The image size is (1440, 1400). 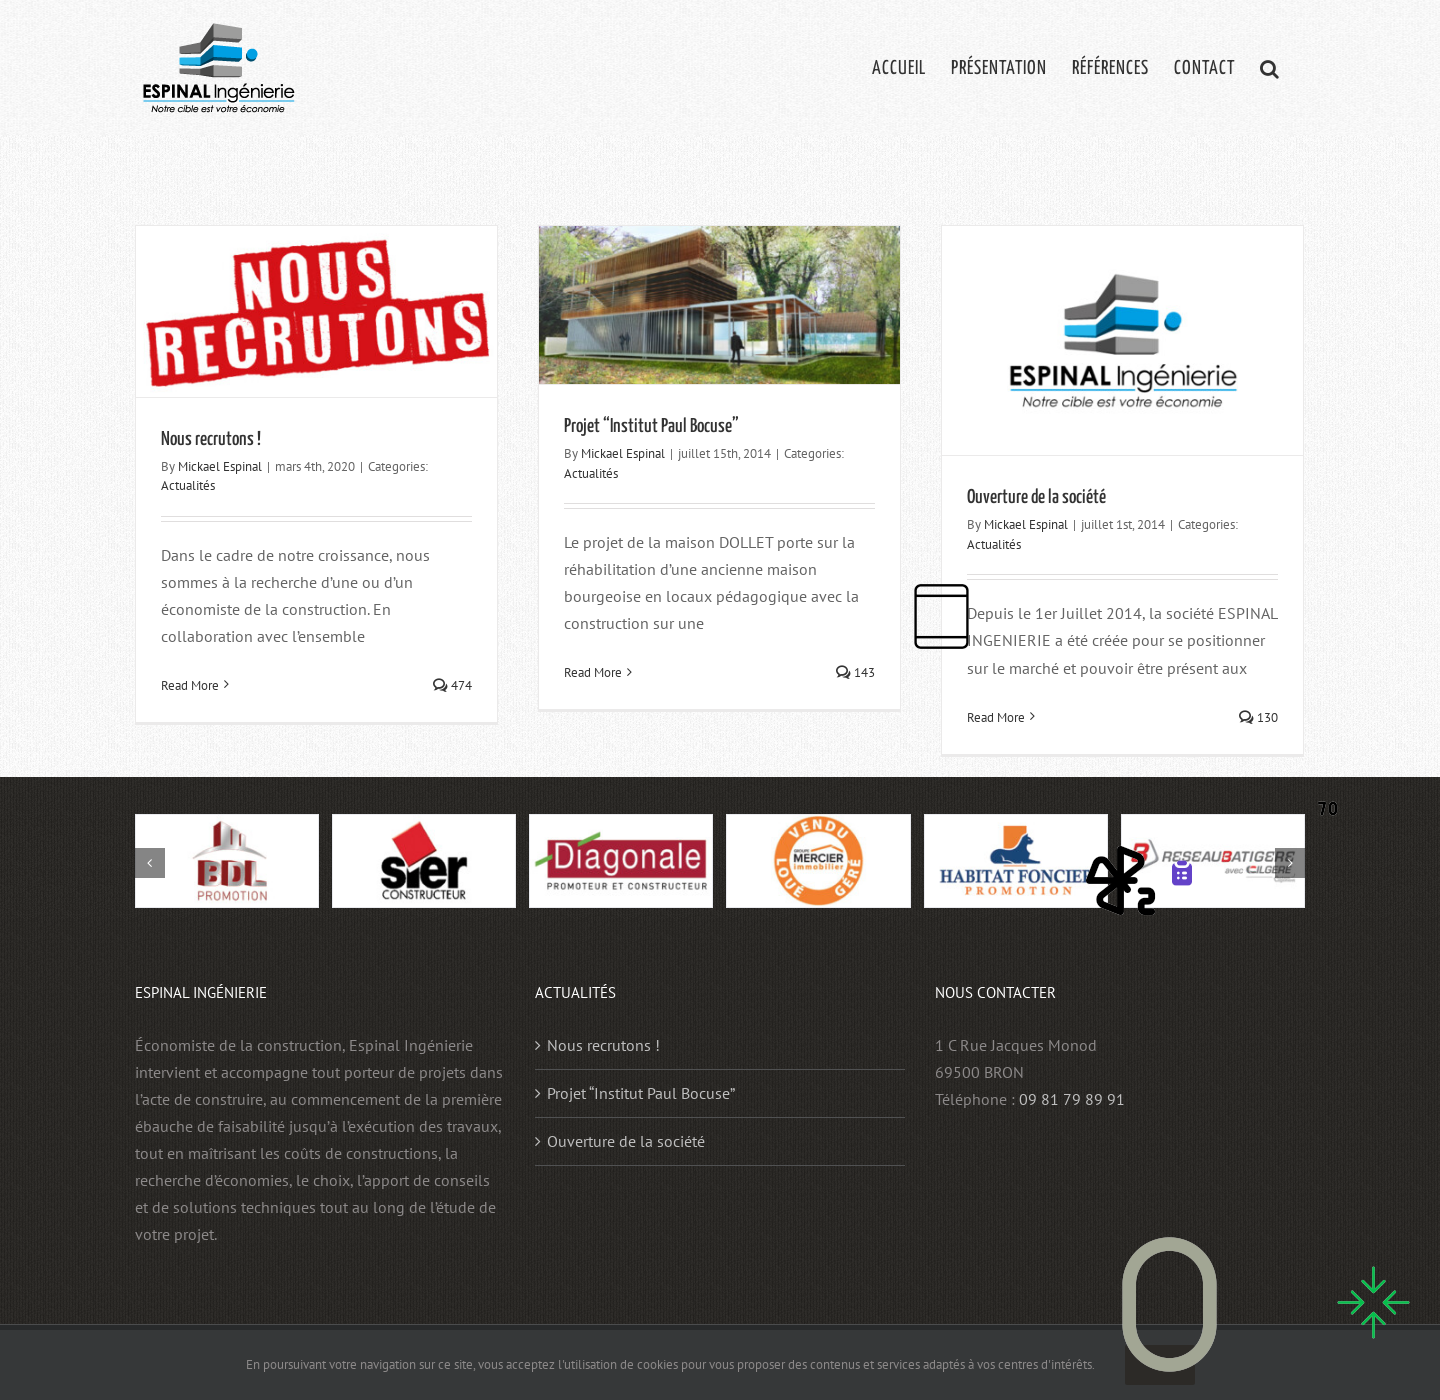 I want to click on adjust car fan to speed level 2, so click(x=1120, y=880).